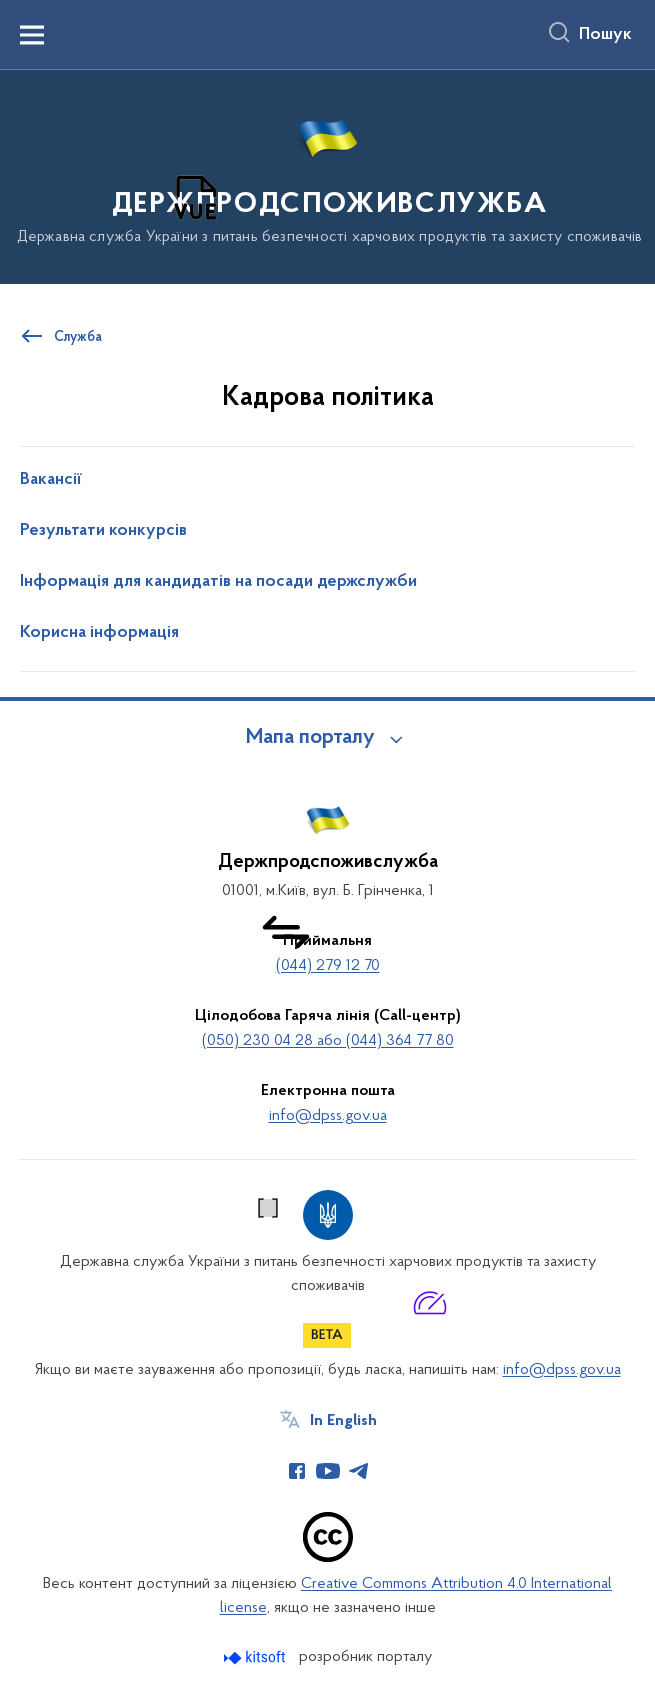 This screenshot has height=1699, width=655. I want to click on vue.js component or project file, so click(196, 199).